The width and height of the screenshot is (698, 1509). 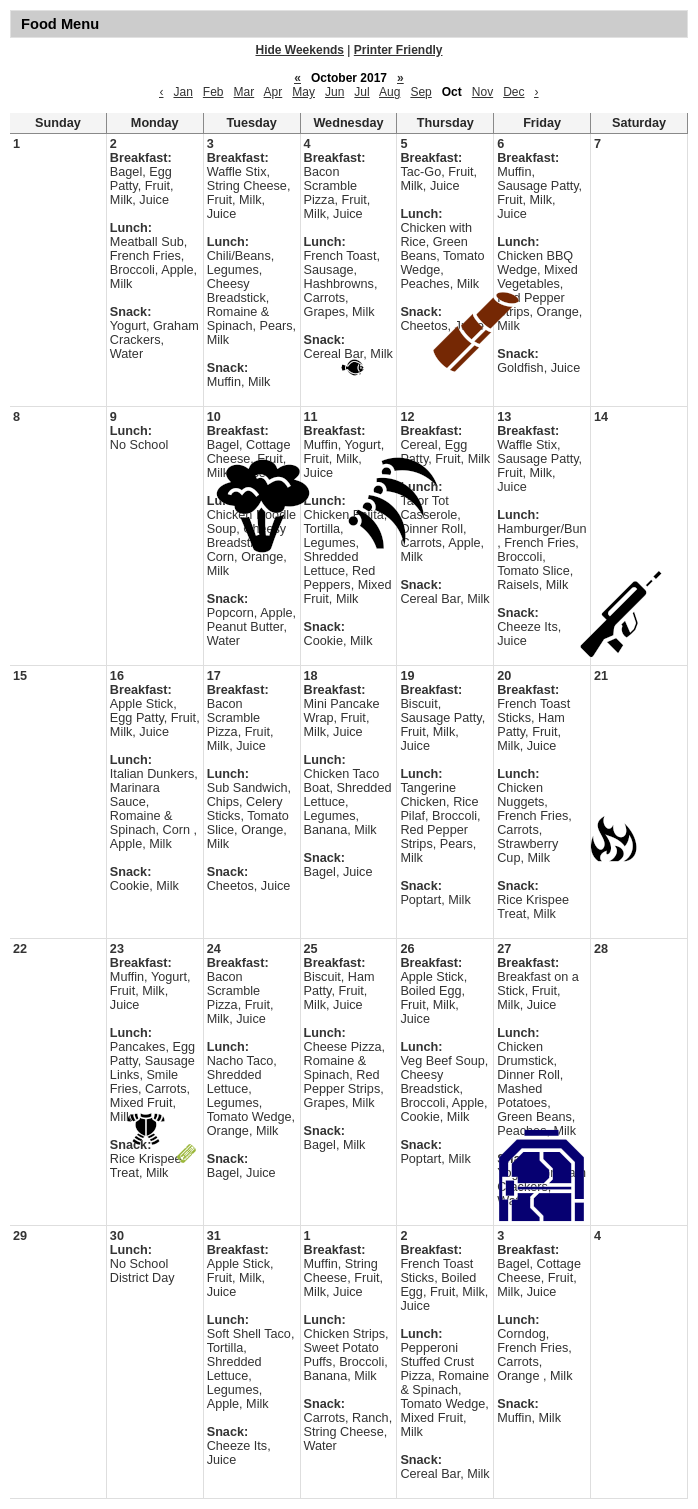 I want to click on access makeup or beauty tools, so click(x=476, y=332).